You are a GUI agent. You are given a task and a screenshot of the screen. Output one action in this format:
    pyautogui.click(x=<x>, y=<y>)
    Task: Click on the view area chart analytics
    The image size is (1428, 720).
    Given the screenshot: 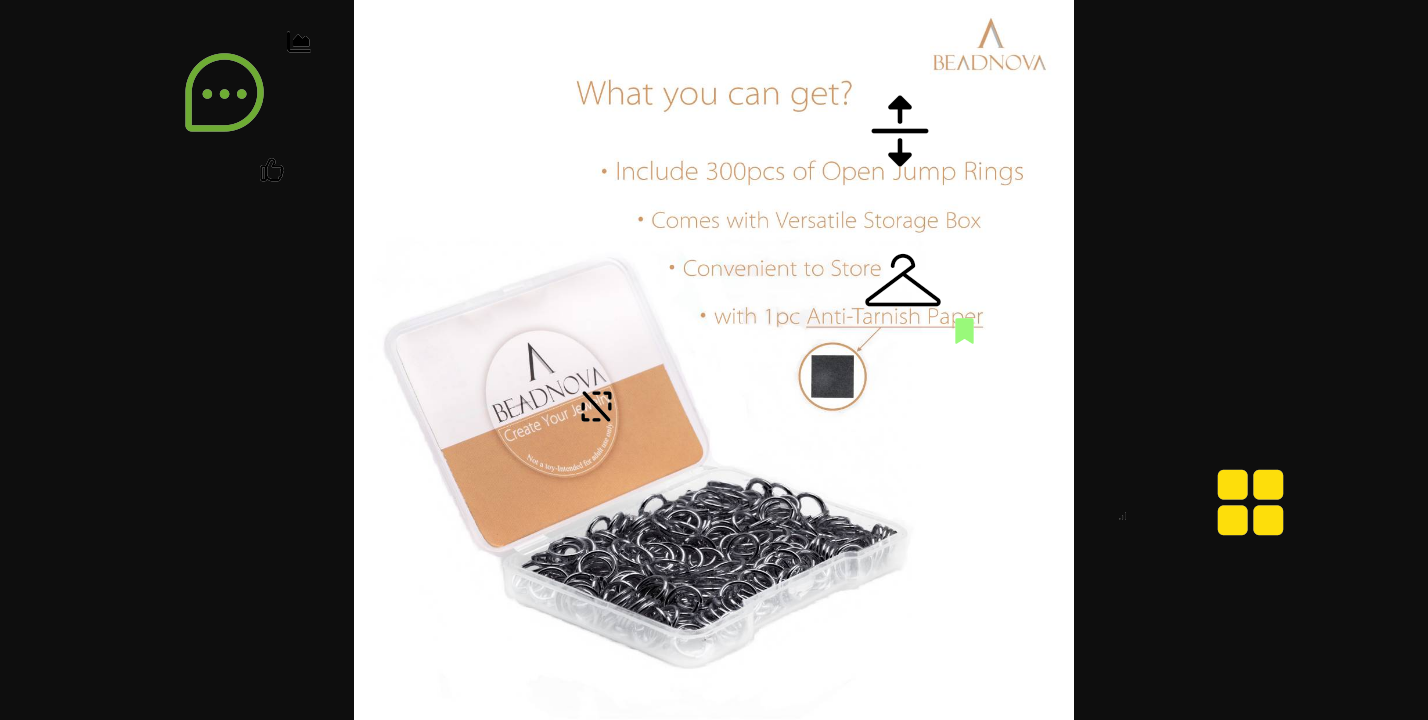 What is the action you would take?
    pyautogui.click(x=299, y=42)
    